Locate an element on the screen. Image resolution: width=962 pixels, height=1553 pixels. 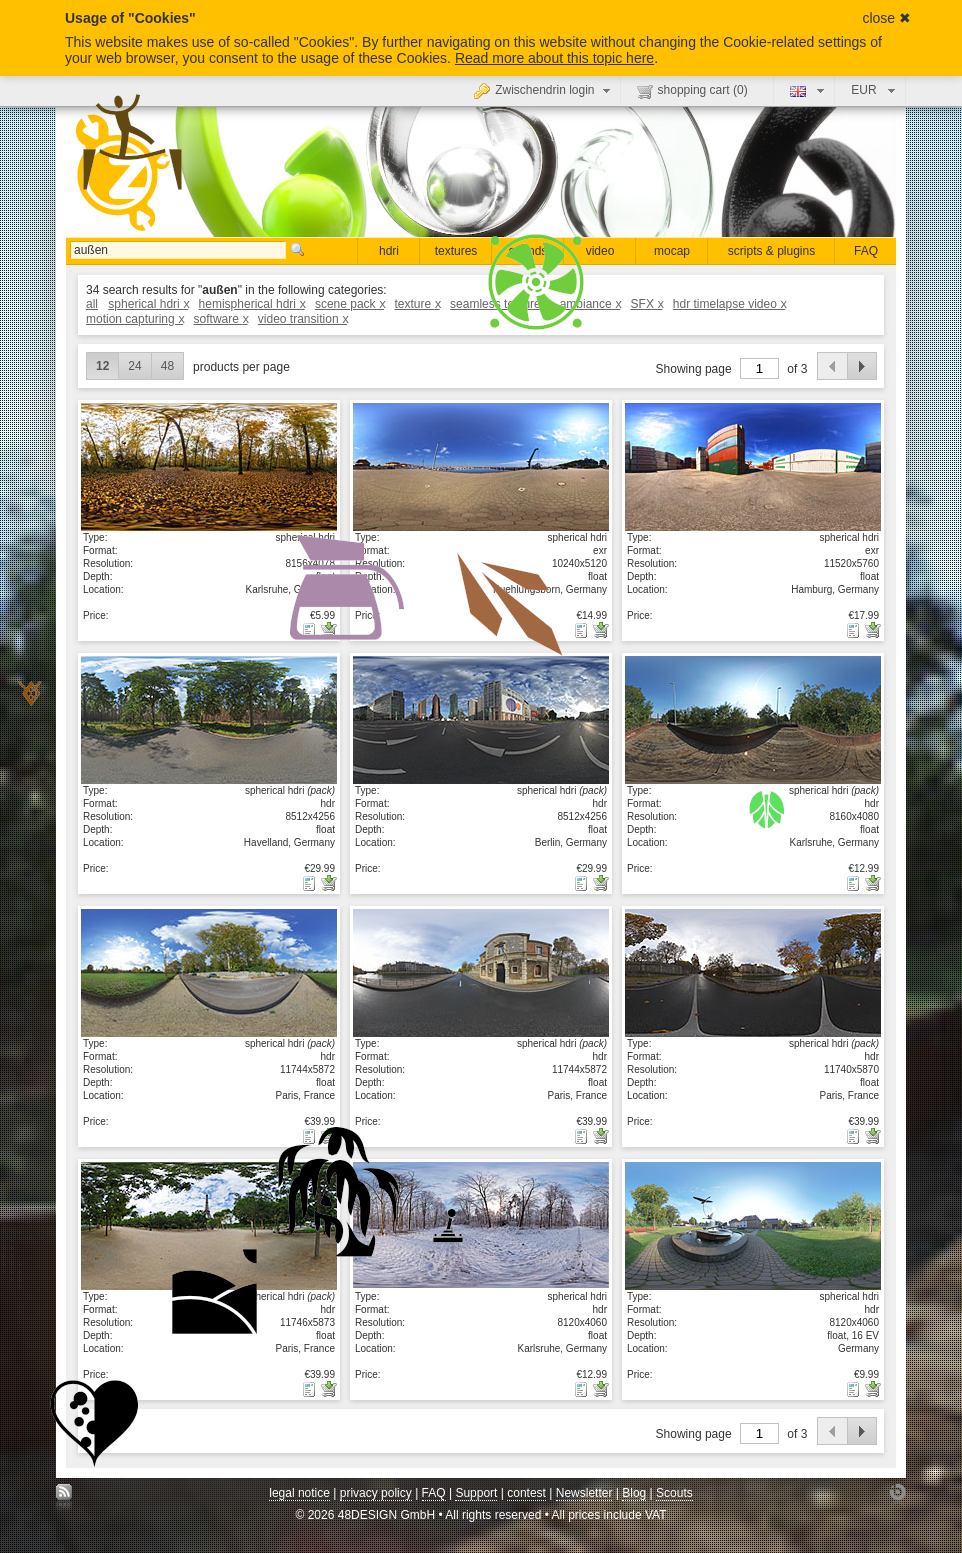
select willow tree in a nature or gardening game is located at coordinates (335, 1192).